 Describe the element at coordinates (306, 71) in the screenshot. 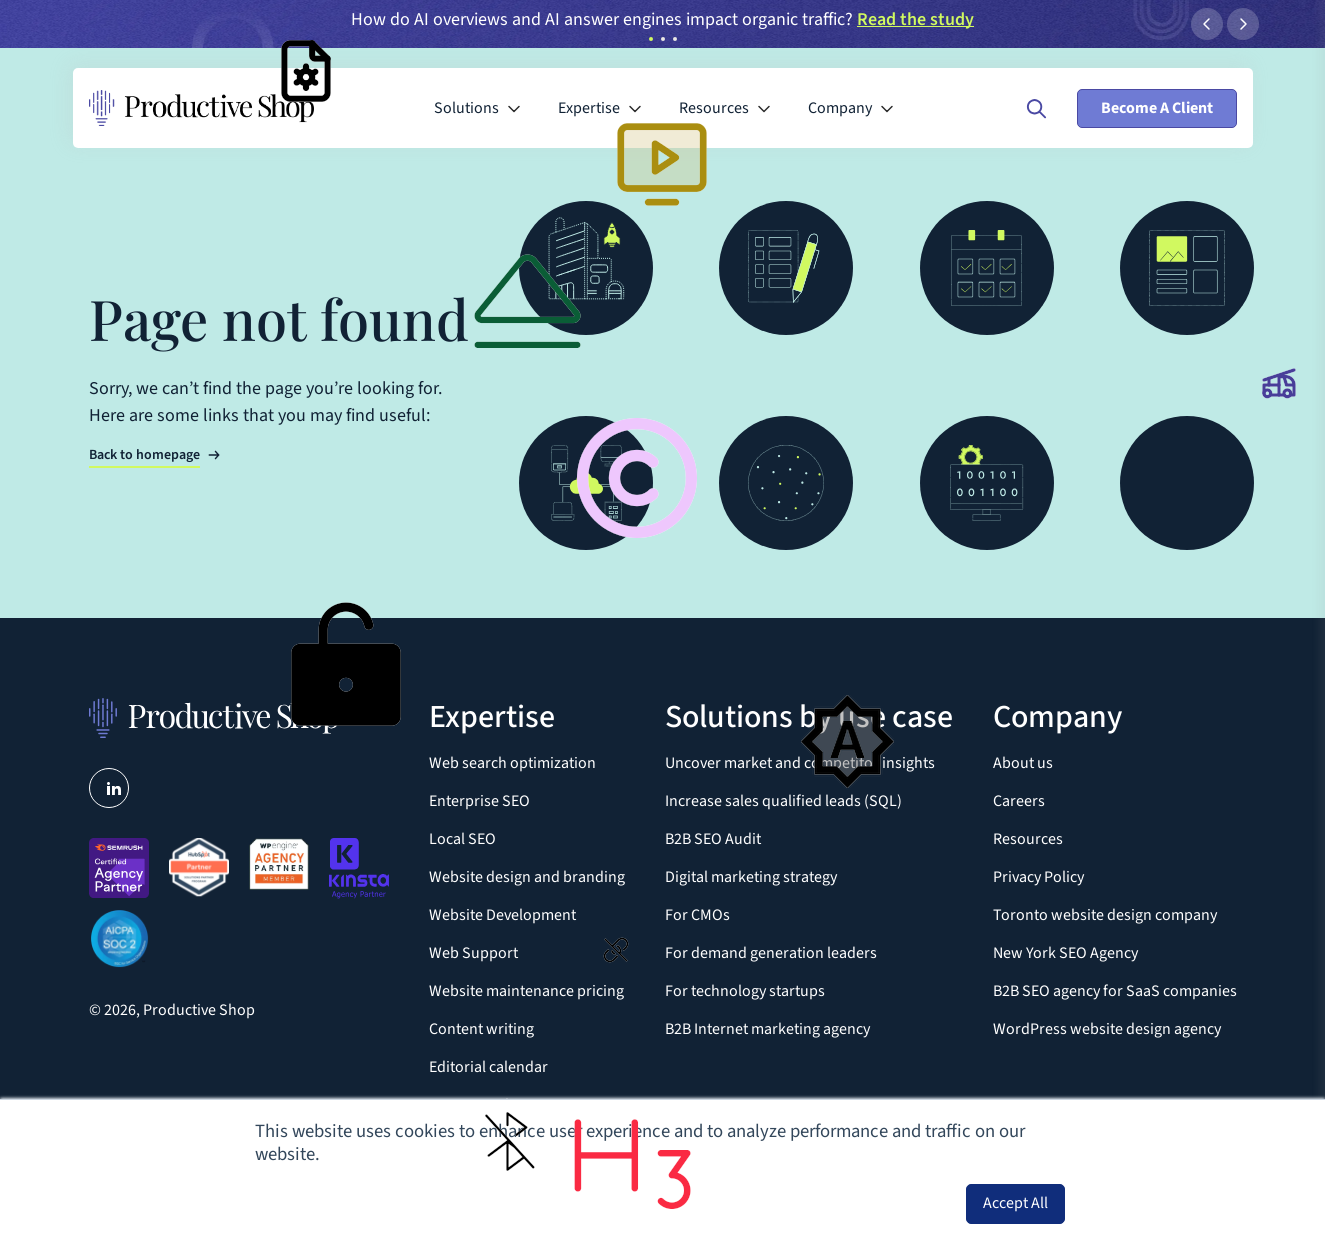

I see `access file settings or preferences` at that location.